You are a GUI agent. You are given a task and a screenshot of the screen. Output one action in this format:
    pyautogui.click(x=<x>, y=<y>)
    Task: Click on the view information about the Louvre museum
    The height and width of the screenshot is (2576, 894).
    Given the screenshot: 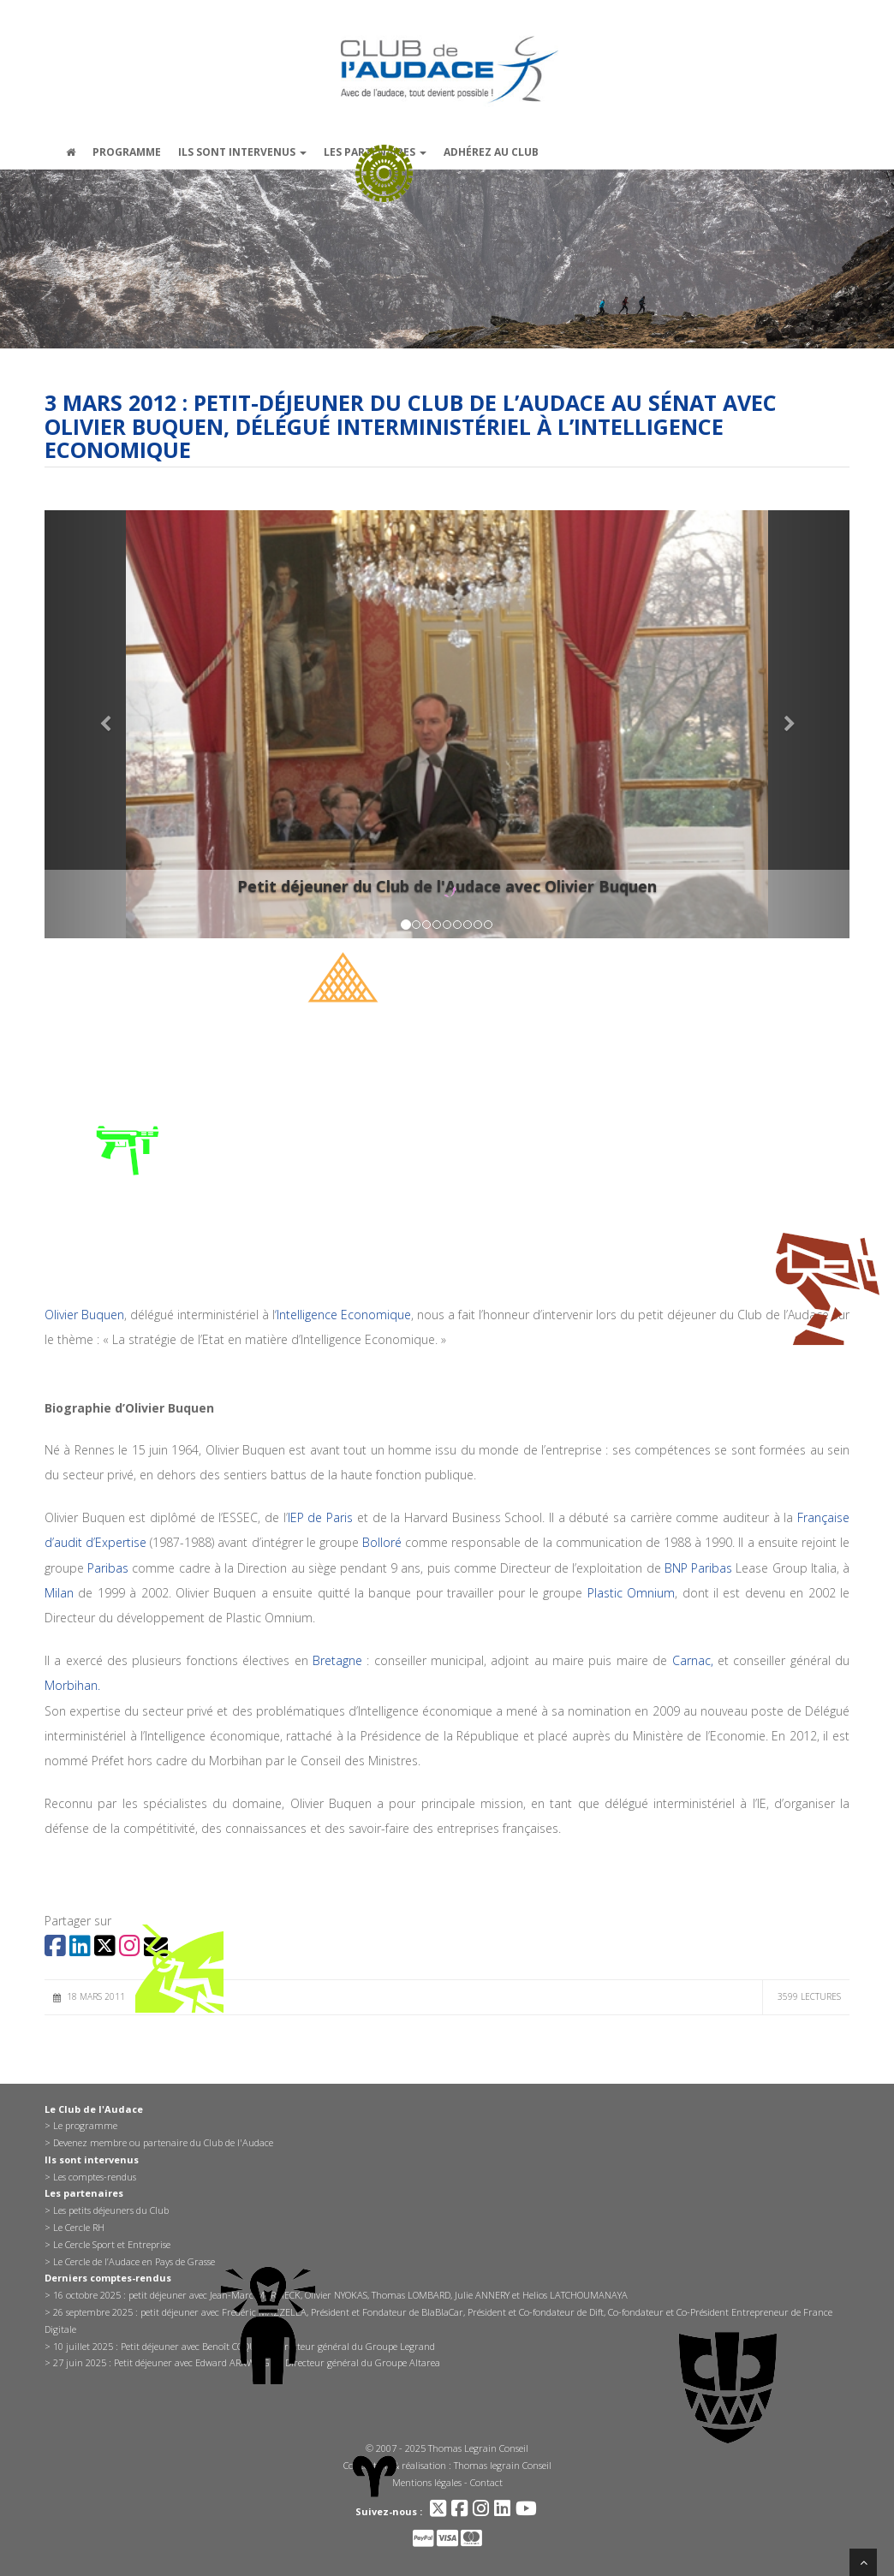 What is the action you would take?
    pyautogui.click(x=343, y=979)
    